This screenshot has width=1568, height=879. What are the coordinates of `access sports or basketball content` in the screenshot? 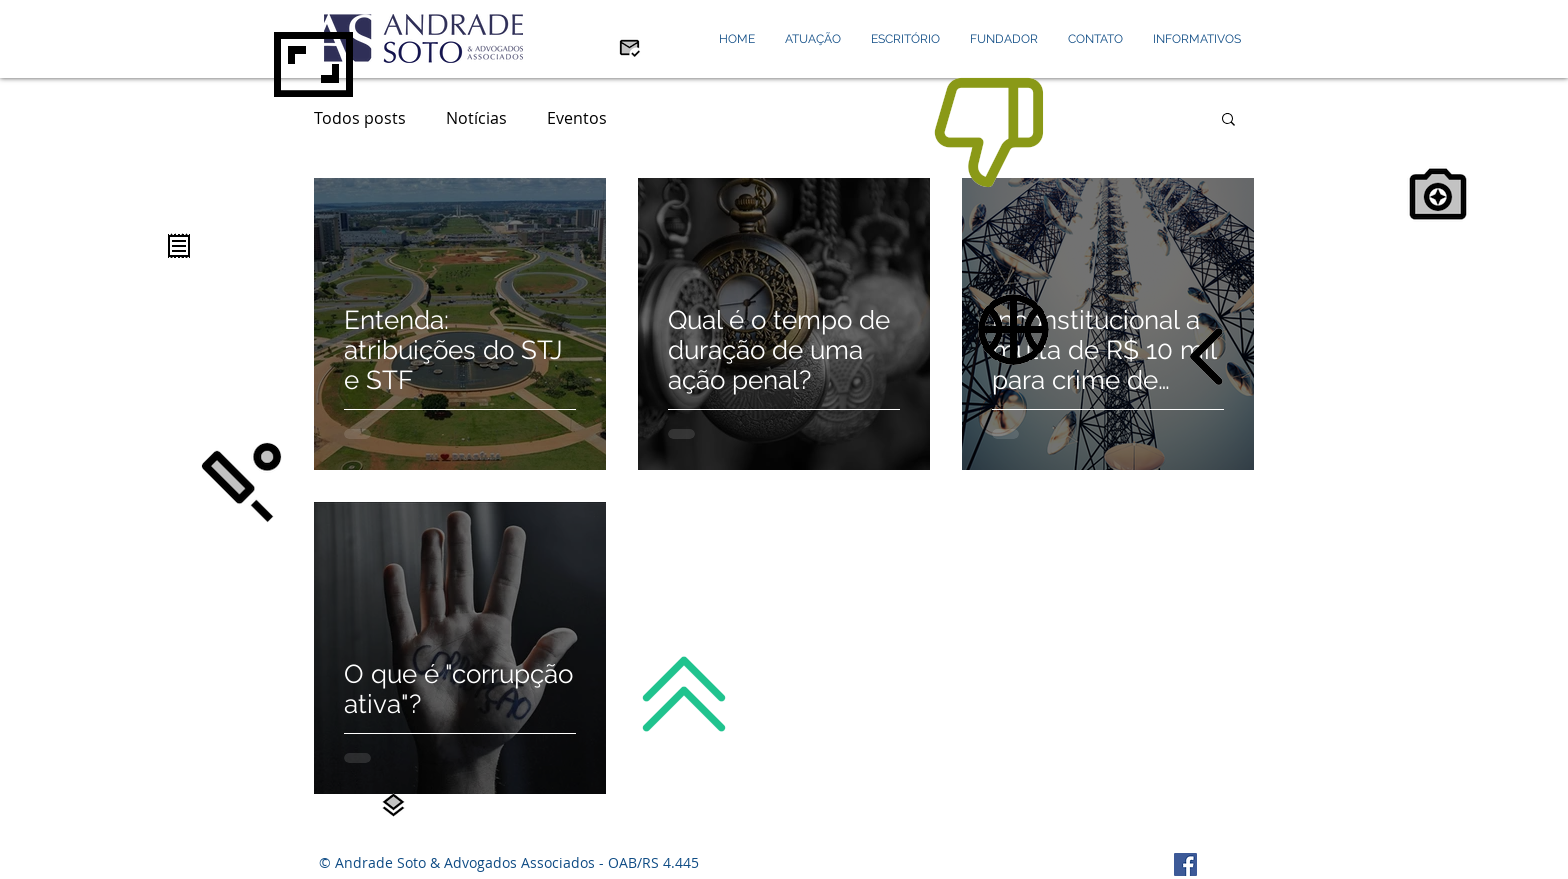 It's located at (1013, 329).